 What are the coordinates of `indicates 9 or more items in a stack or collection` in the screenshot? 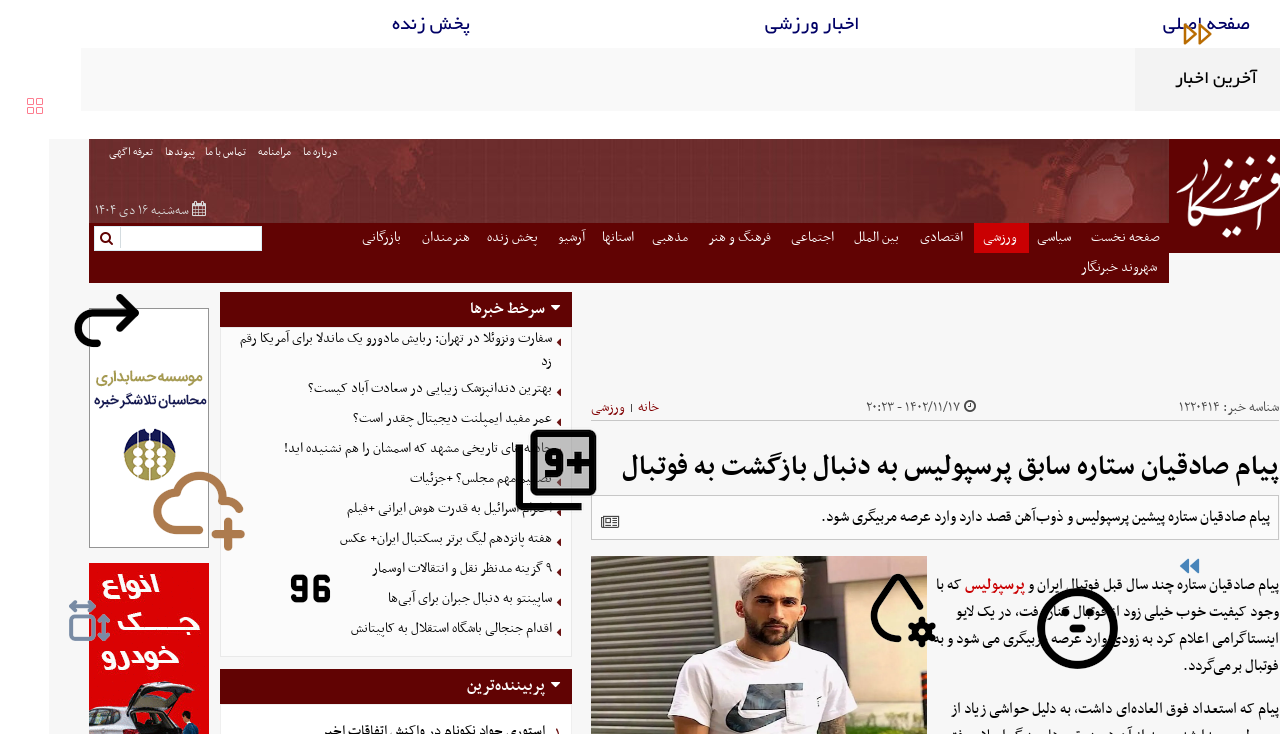 It's located at (556, 470).